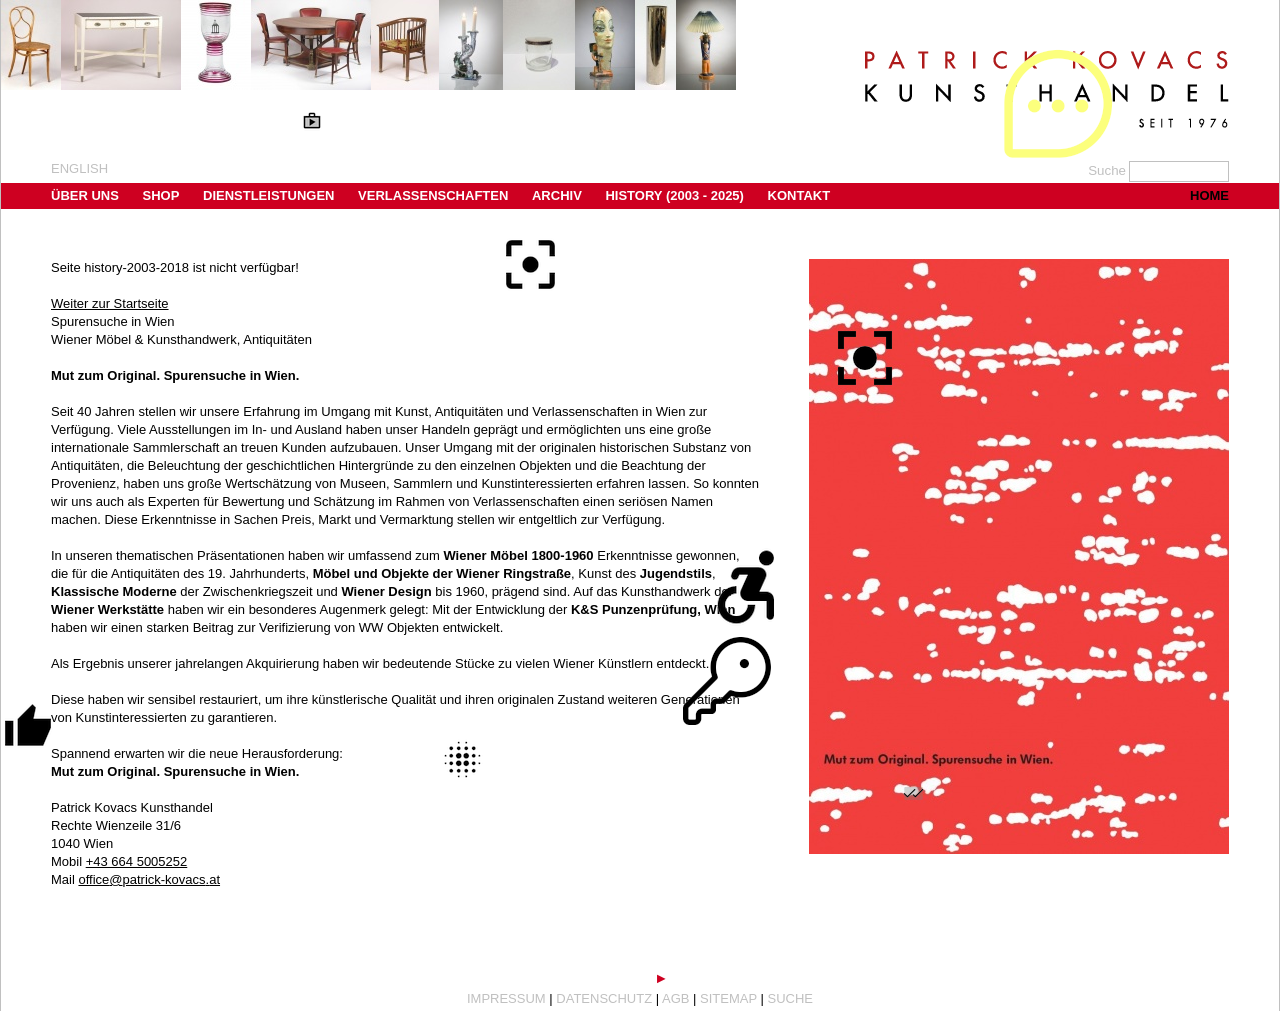 The image size is (1280, 1011). I want to click on like or upvote content, so click(28, 727).